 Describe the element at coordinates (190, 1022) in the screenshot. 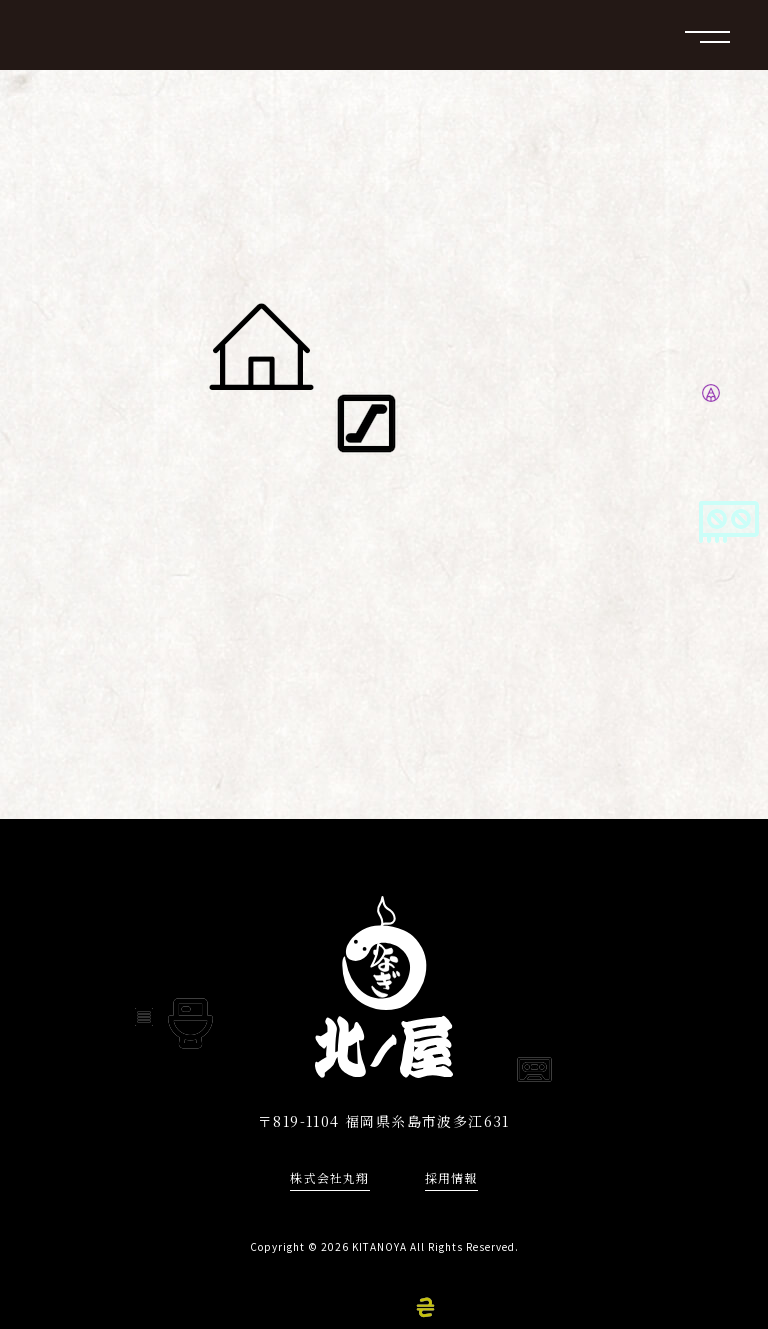

I see `find nearby restrooms` at that location.